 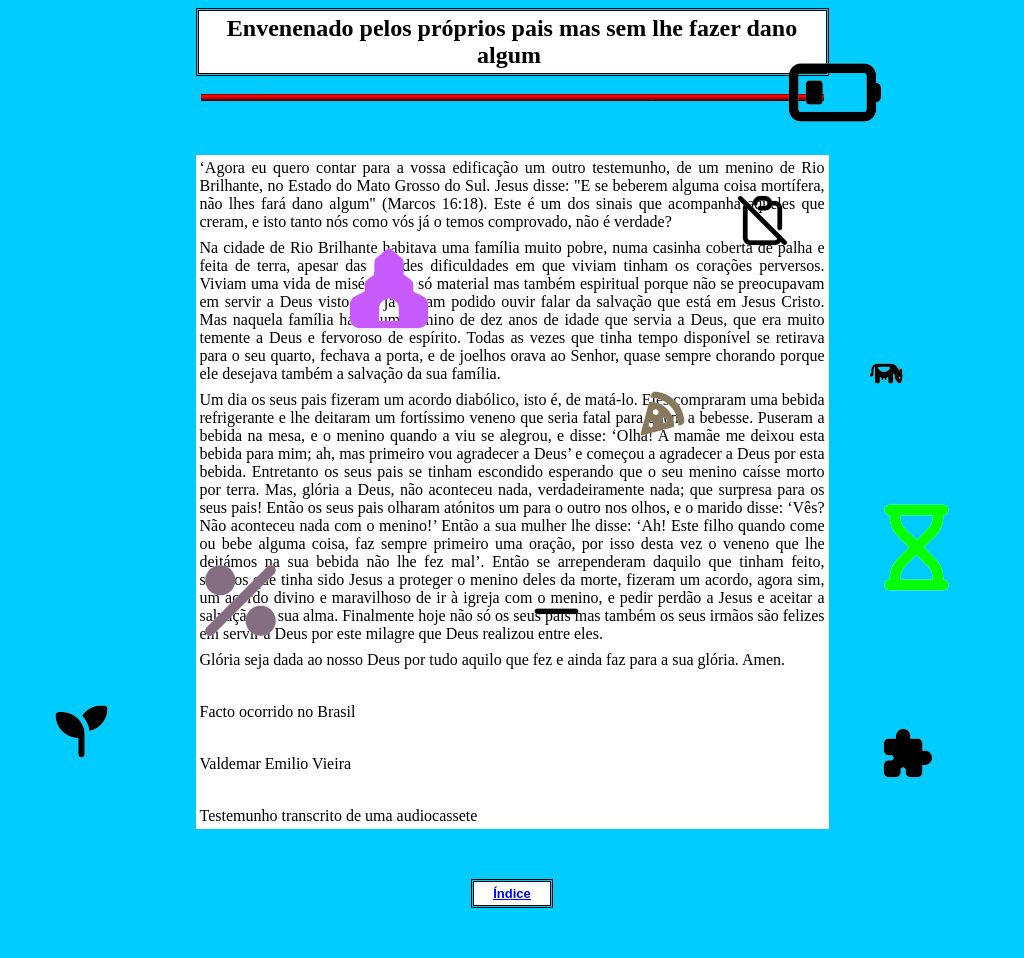 What do you see at coordinates (916, 547) in the screenshot?
I see `indicates loading or processing in progress` at bounding box center [916, 547].